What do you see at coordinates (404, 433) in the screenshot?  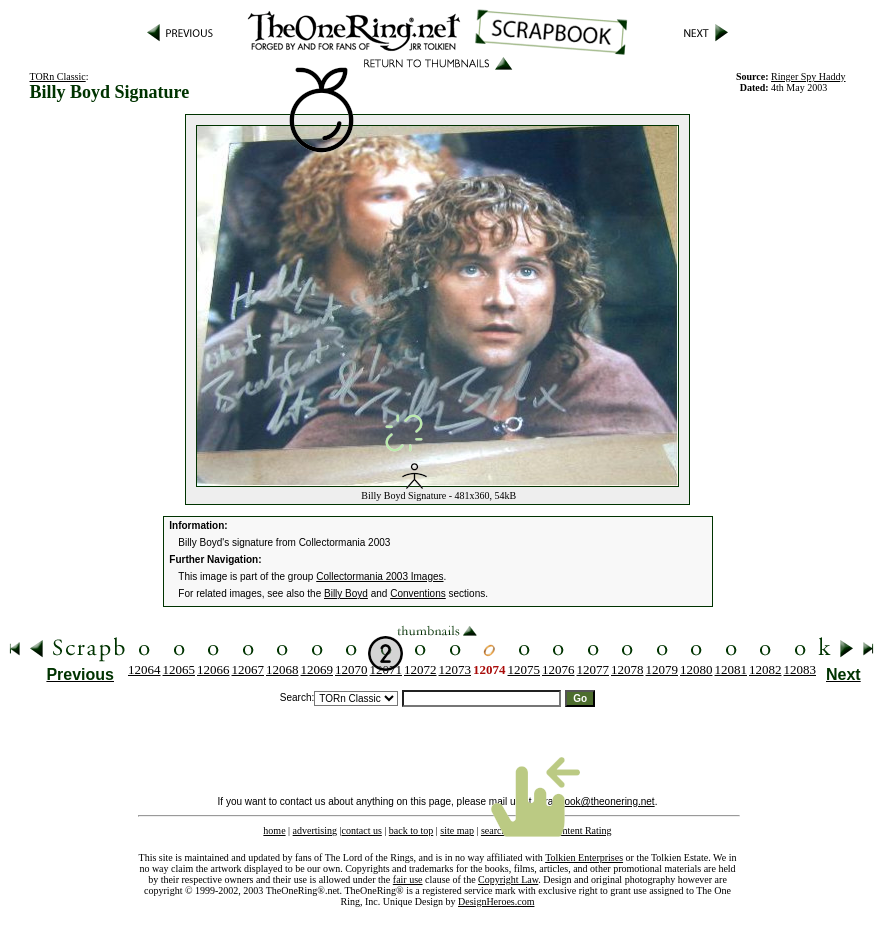 I see `unlink or disconnect a connection` at bounding box center [404, 433].